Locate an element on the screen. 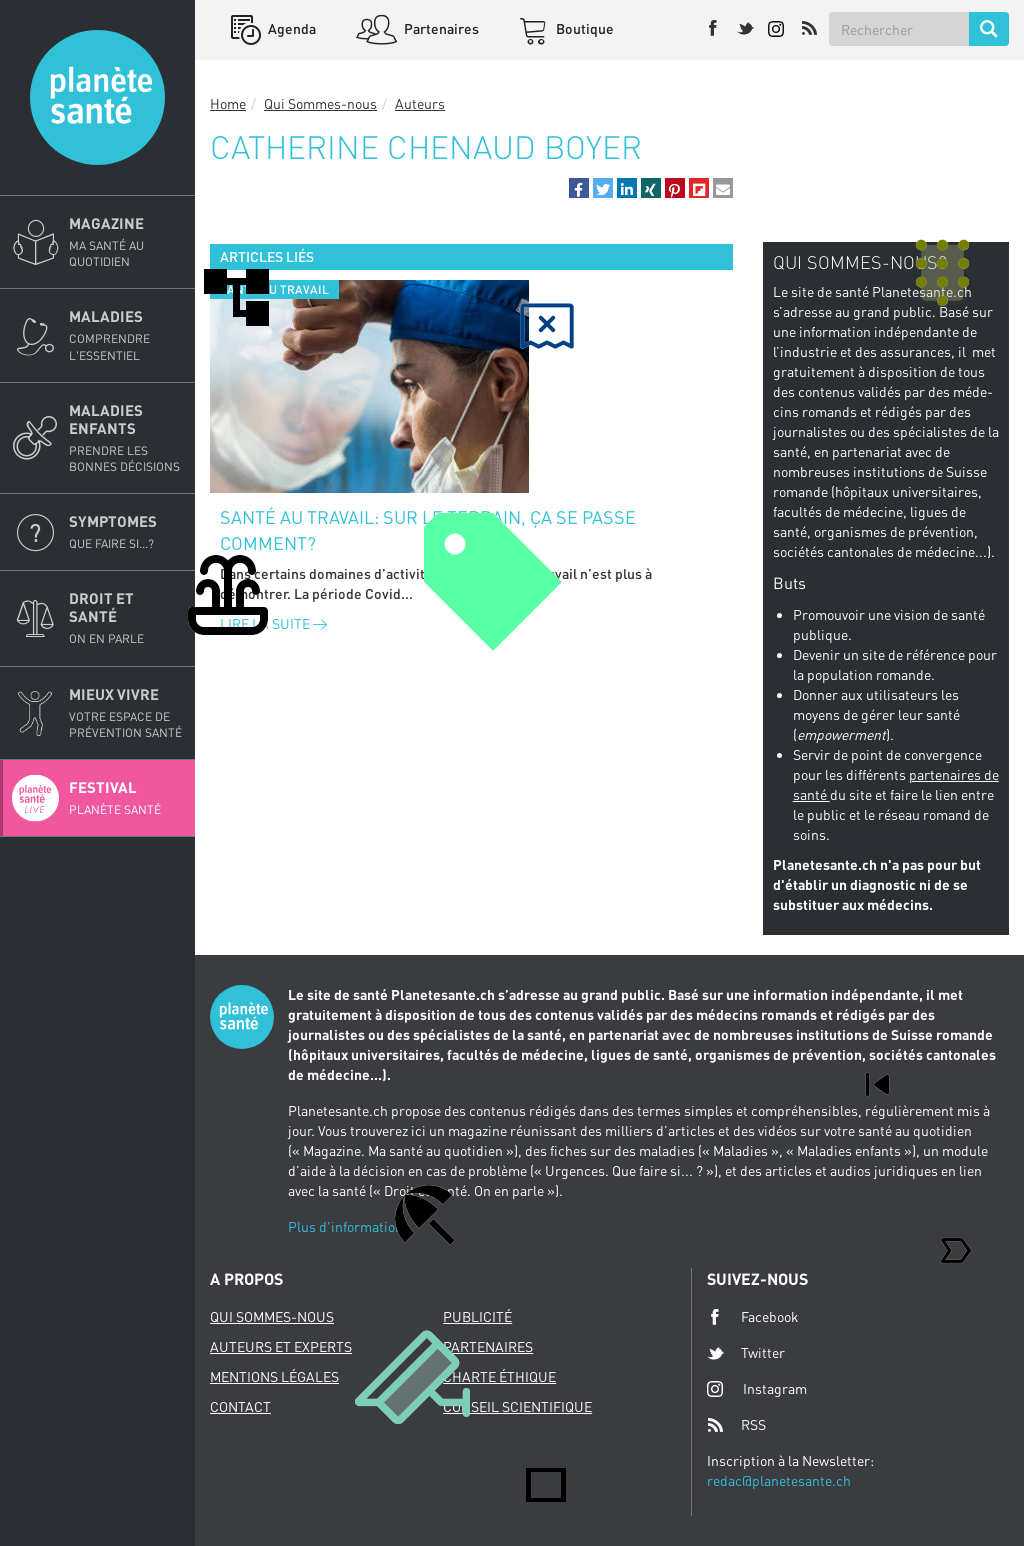 The image size is (1024, 1546). add a tag or label to an item is located at coordinates (493, 582).